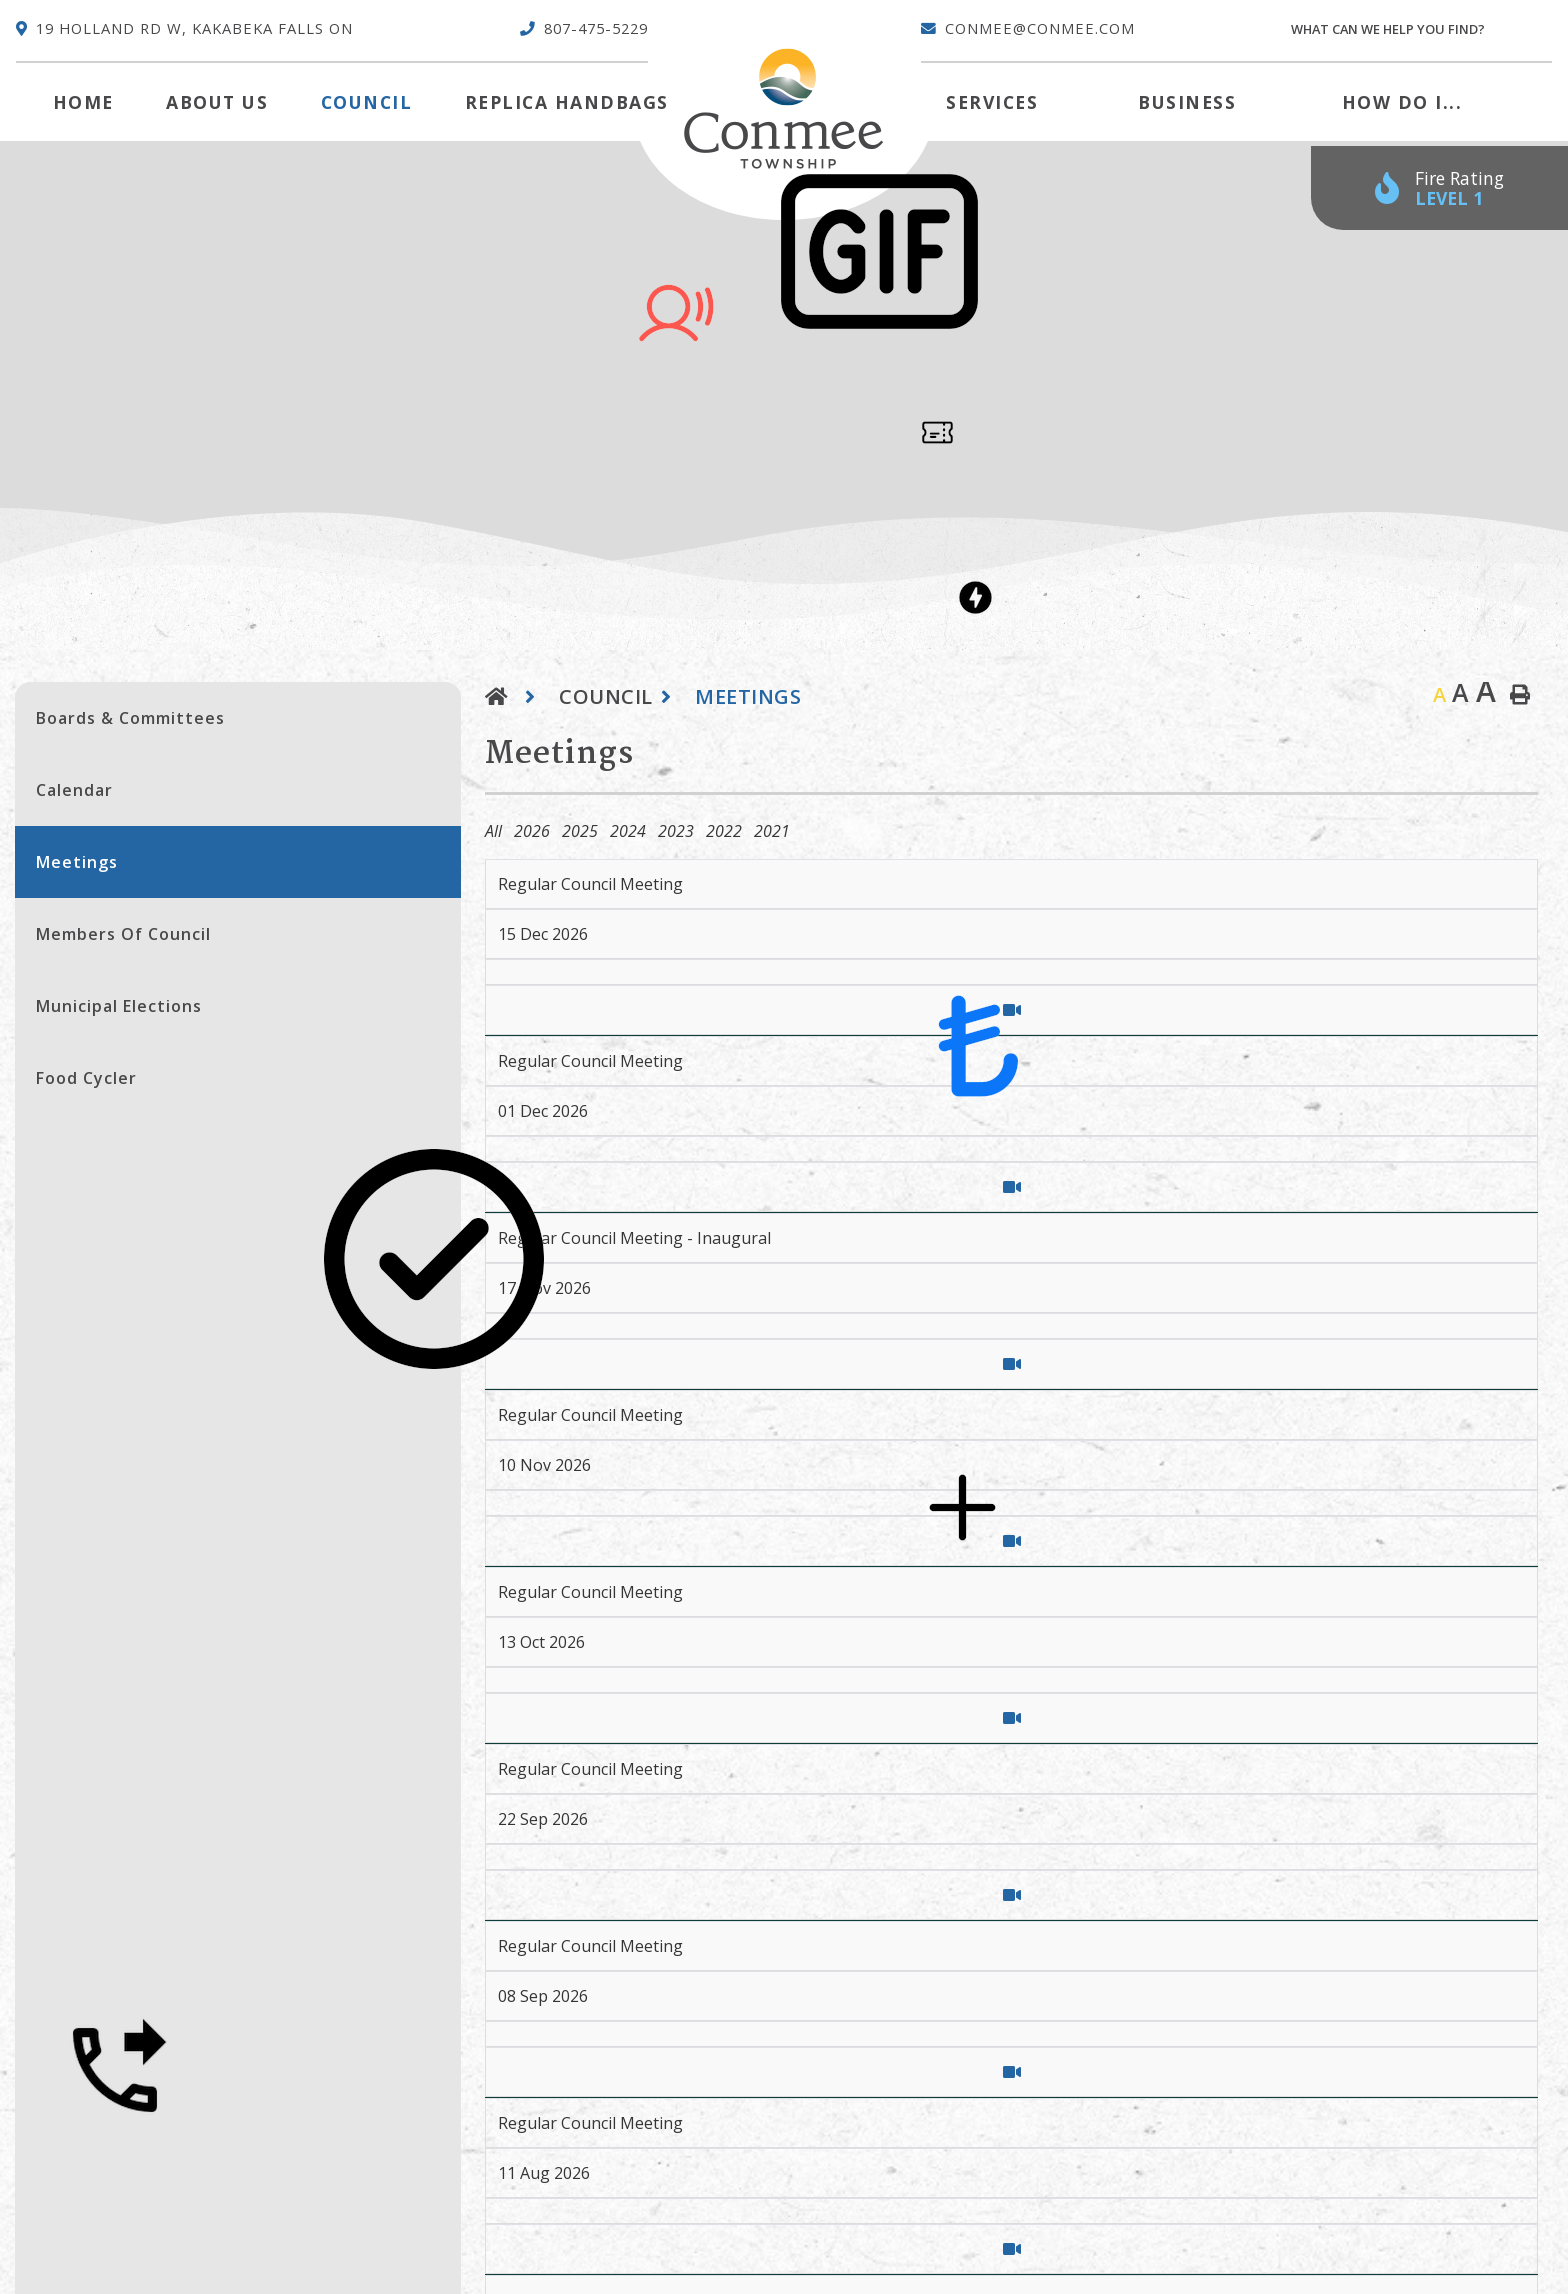 The height and width of the screenshot is (2294, 1568). What do you see at coordinates (973, 1046) in the screenshot?
I see `indicates price or payment in Turkish lira` at bounding box center [973, 1046].